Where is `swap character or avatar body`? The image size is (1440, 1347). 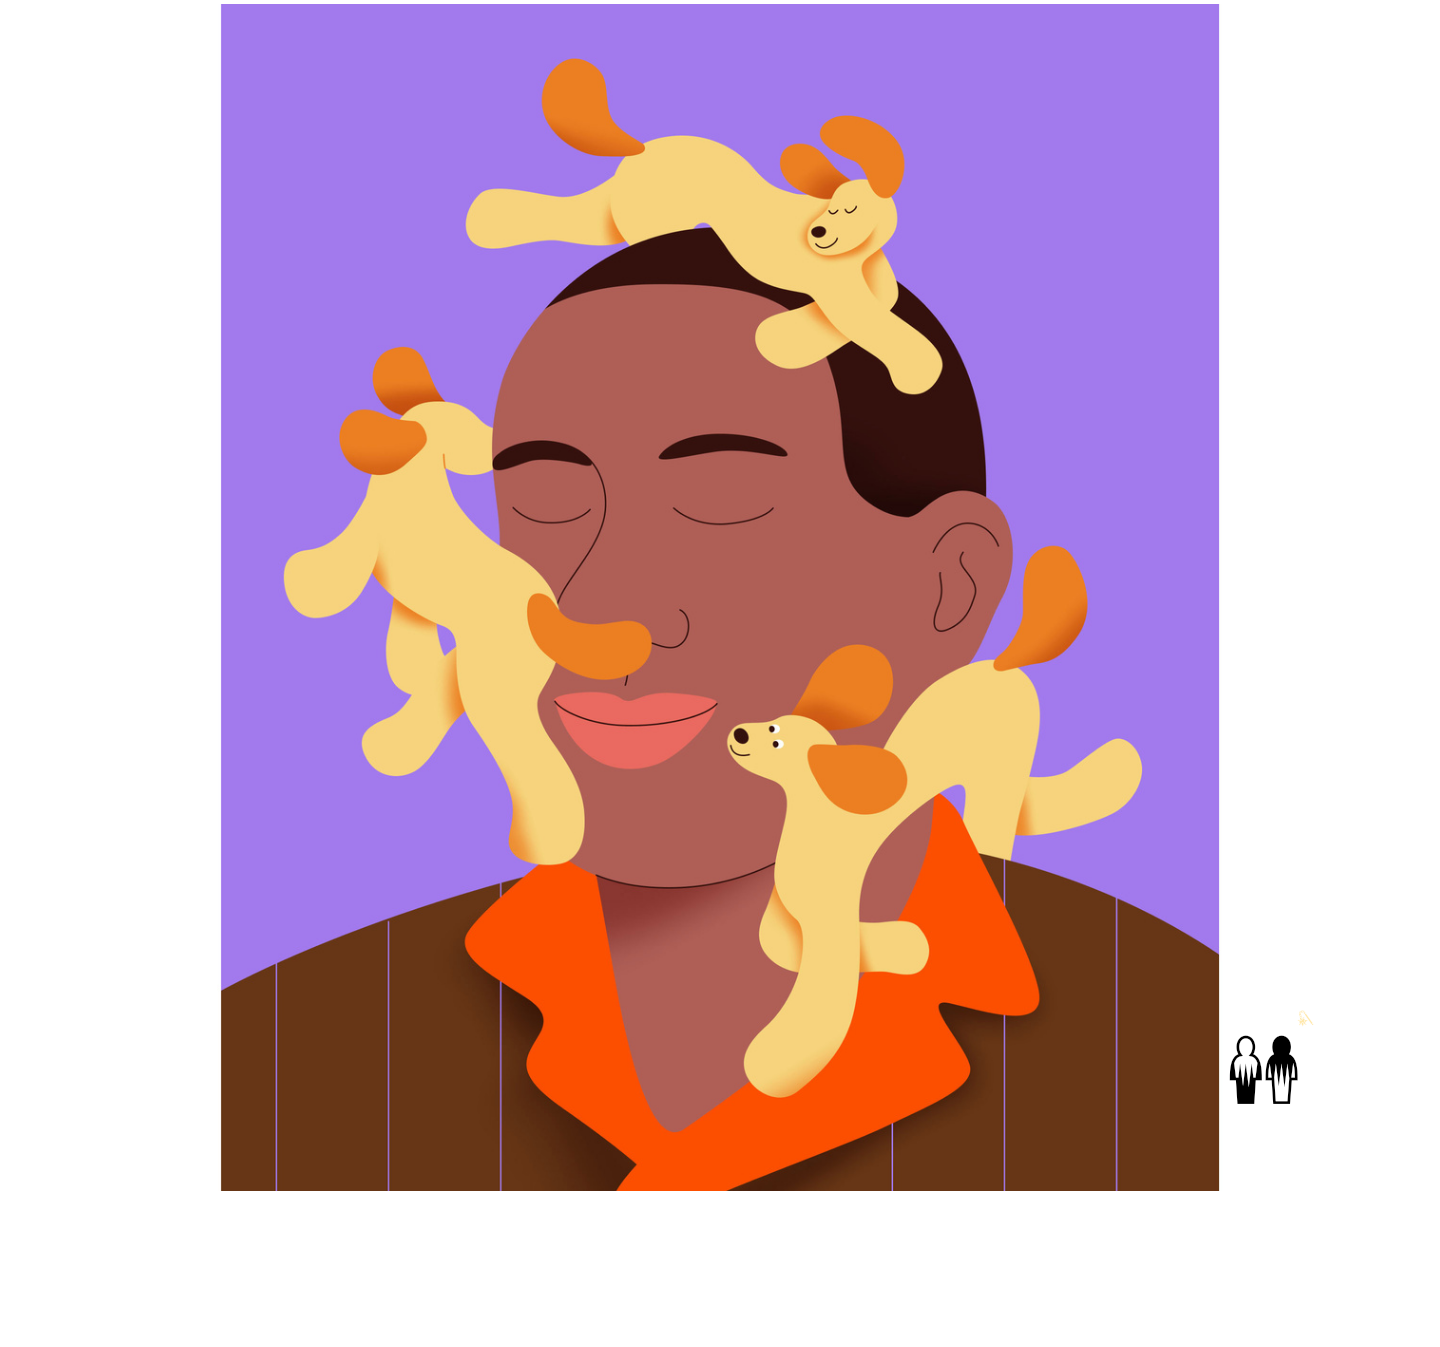
swap character or avatar body is located at coordinates (1264, 1070).